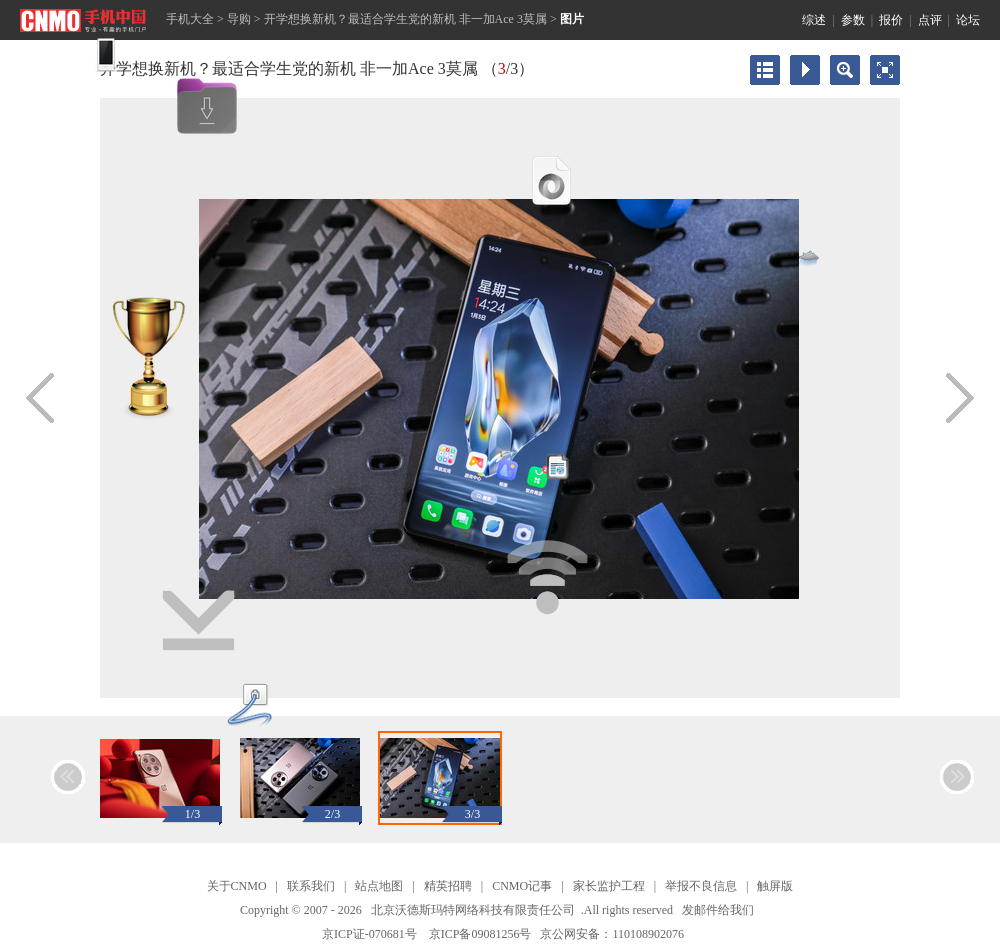 Image resolution: width=1000 pixels, height=946 pixels. What do you see at coordinates (809, 257) in the screenshot?
I see `indicates rainy weather conditions` at bounding box center [809, 257].